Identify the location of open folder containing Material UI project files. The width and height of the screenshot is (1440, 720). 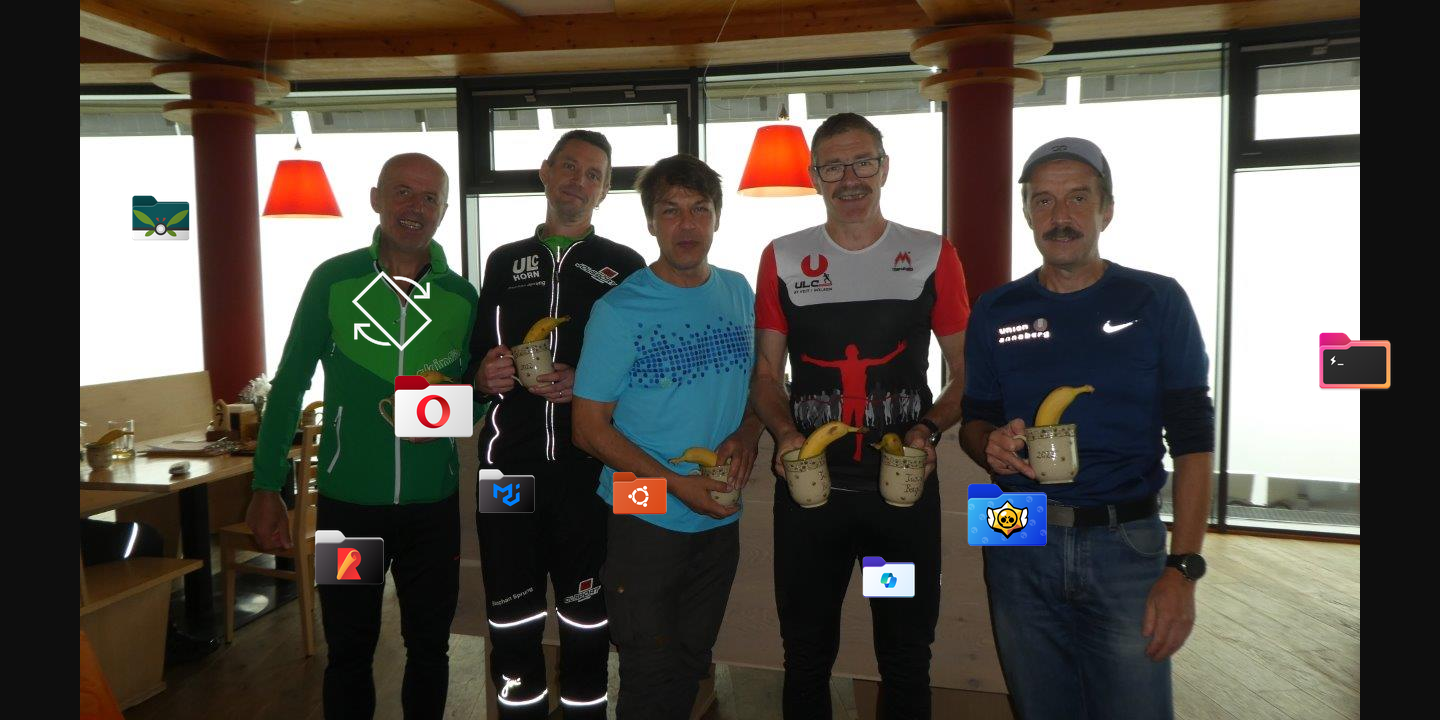
(506, 492).